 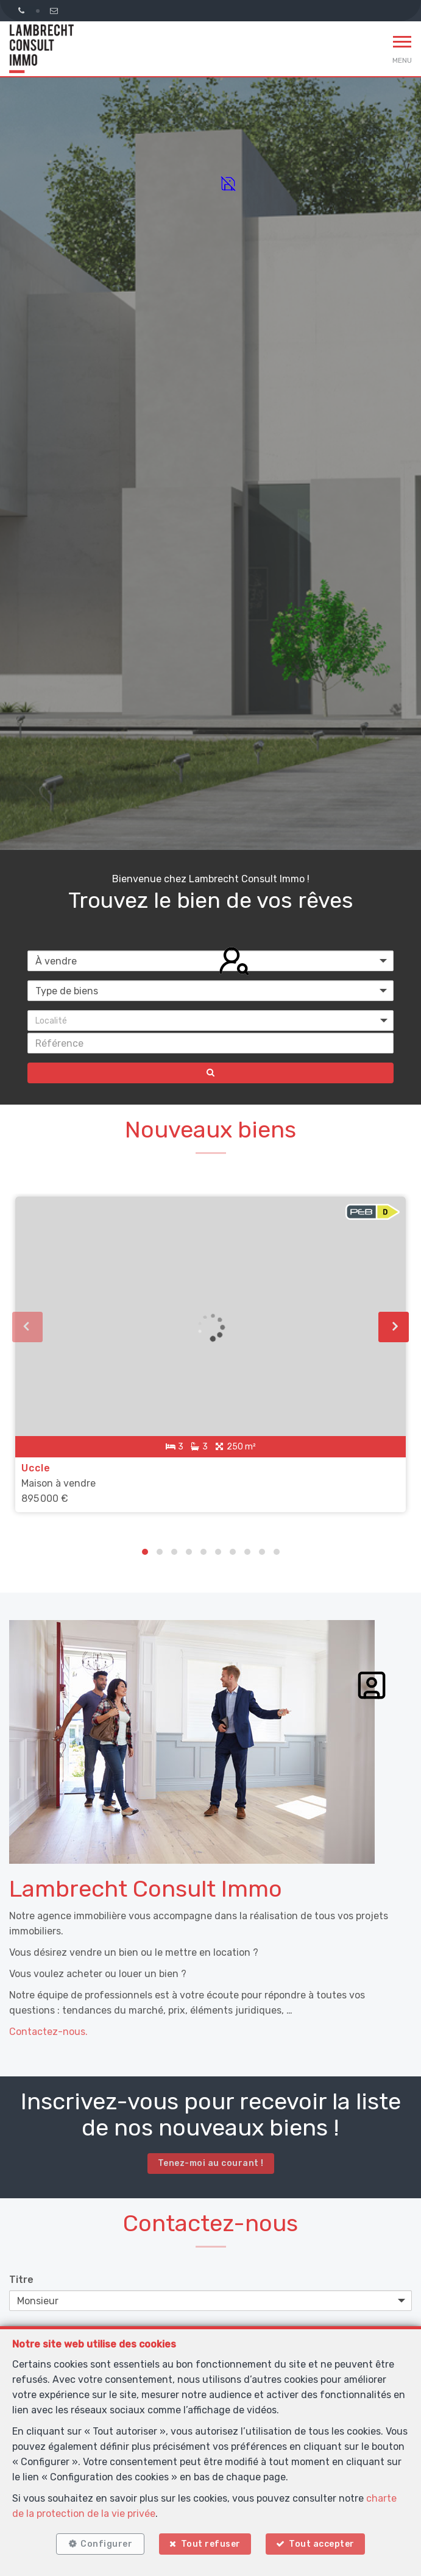 I want to click on view user profile, so click(x=372, y=1685).